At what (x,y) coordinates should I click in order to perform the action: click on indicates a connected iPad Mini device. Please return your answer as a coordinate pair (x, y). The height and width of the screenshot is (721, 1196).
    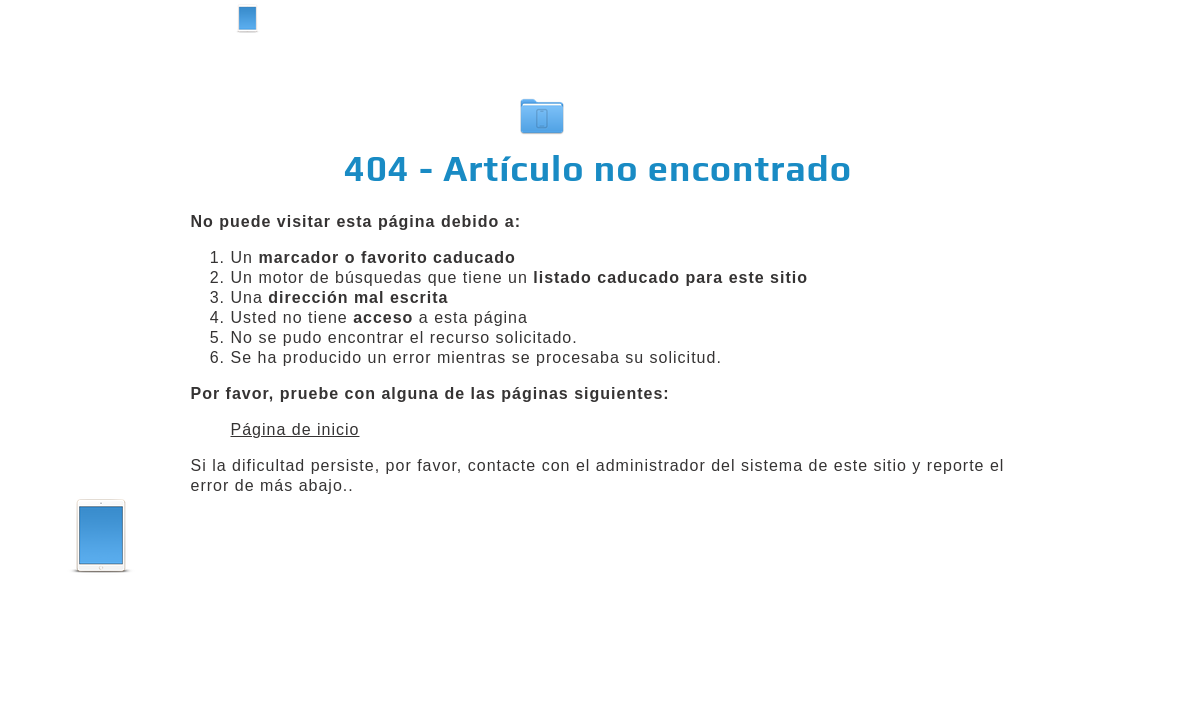
    Looking at the image, I should click on (101, 529).